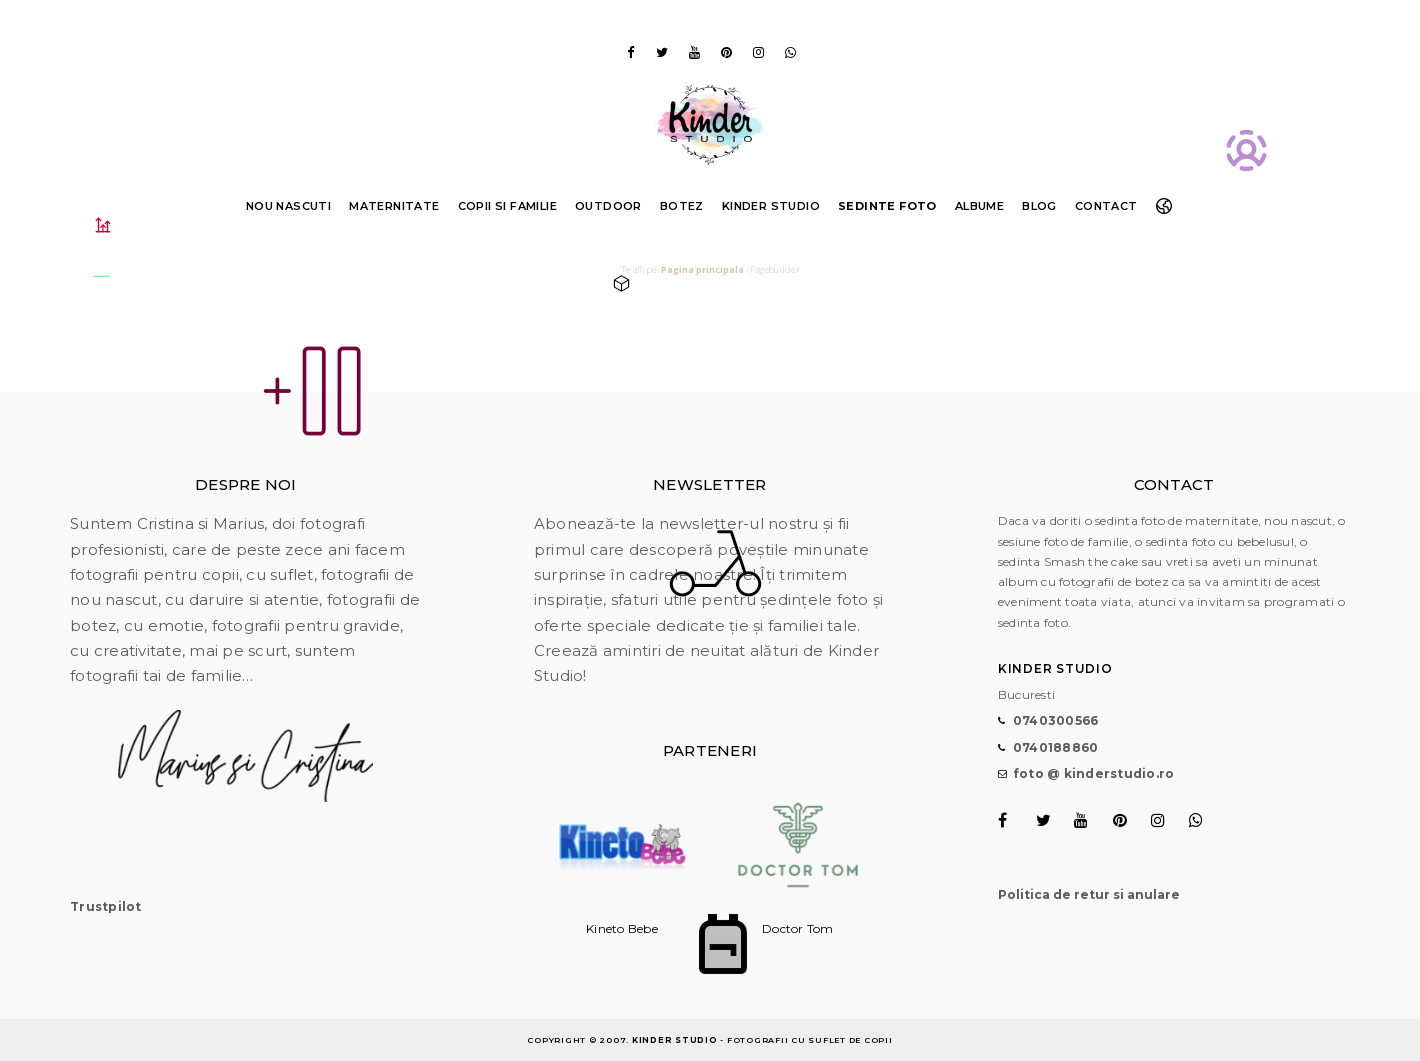  Describe the element at coordinates (320, 391) in the screenshot. I see `add a column to the left` at that location.